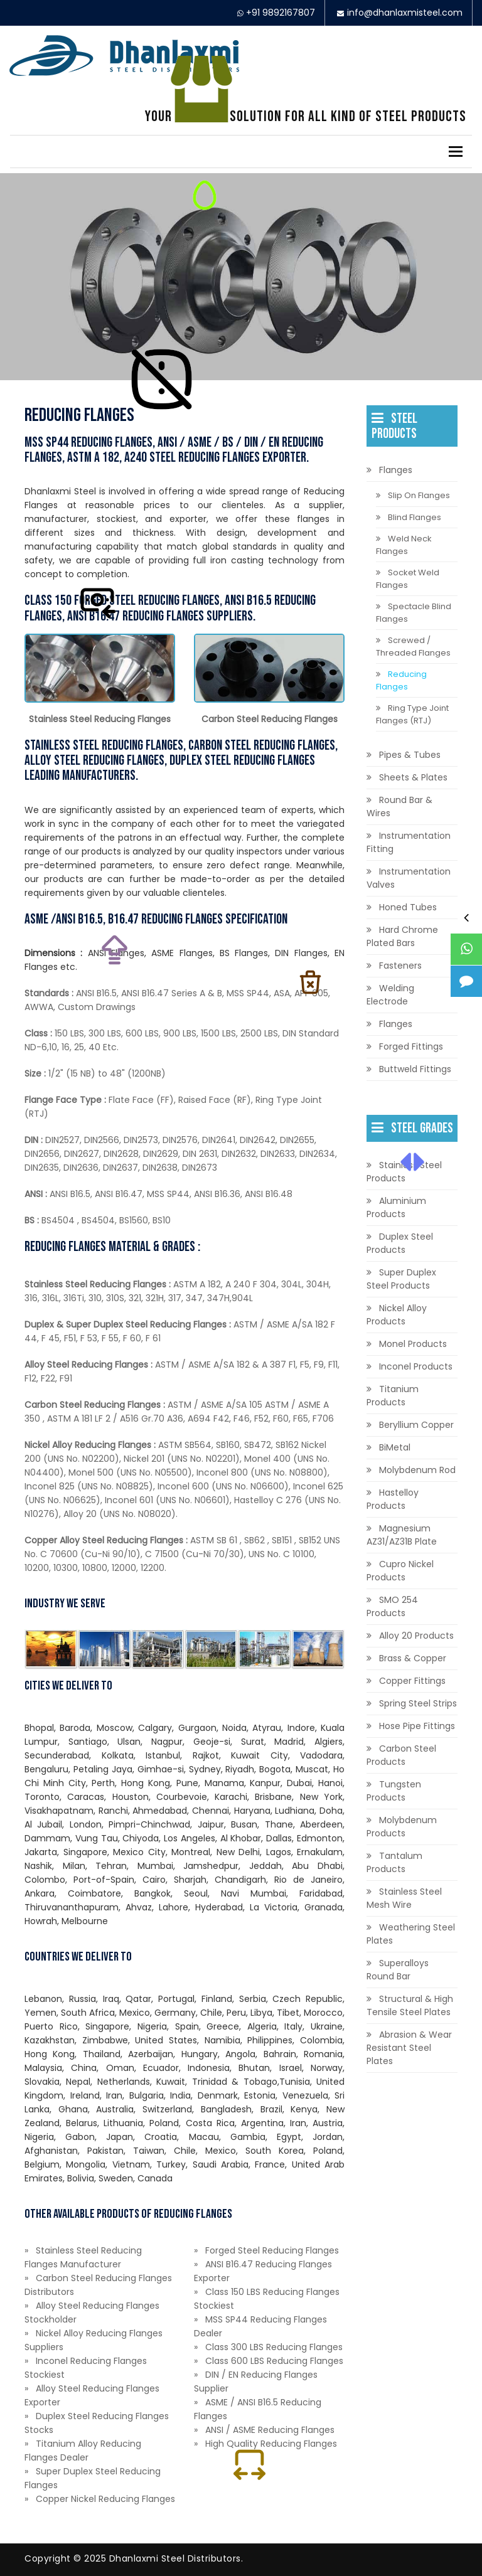 The image size is (482, 2576). Describe the element at coordinates (97, 600) in the screenshot. I see `request a refund or money back` at that location.